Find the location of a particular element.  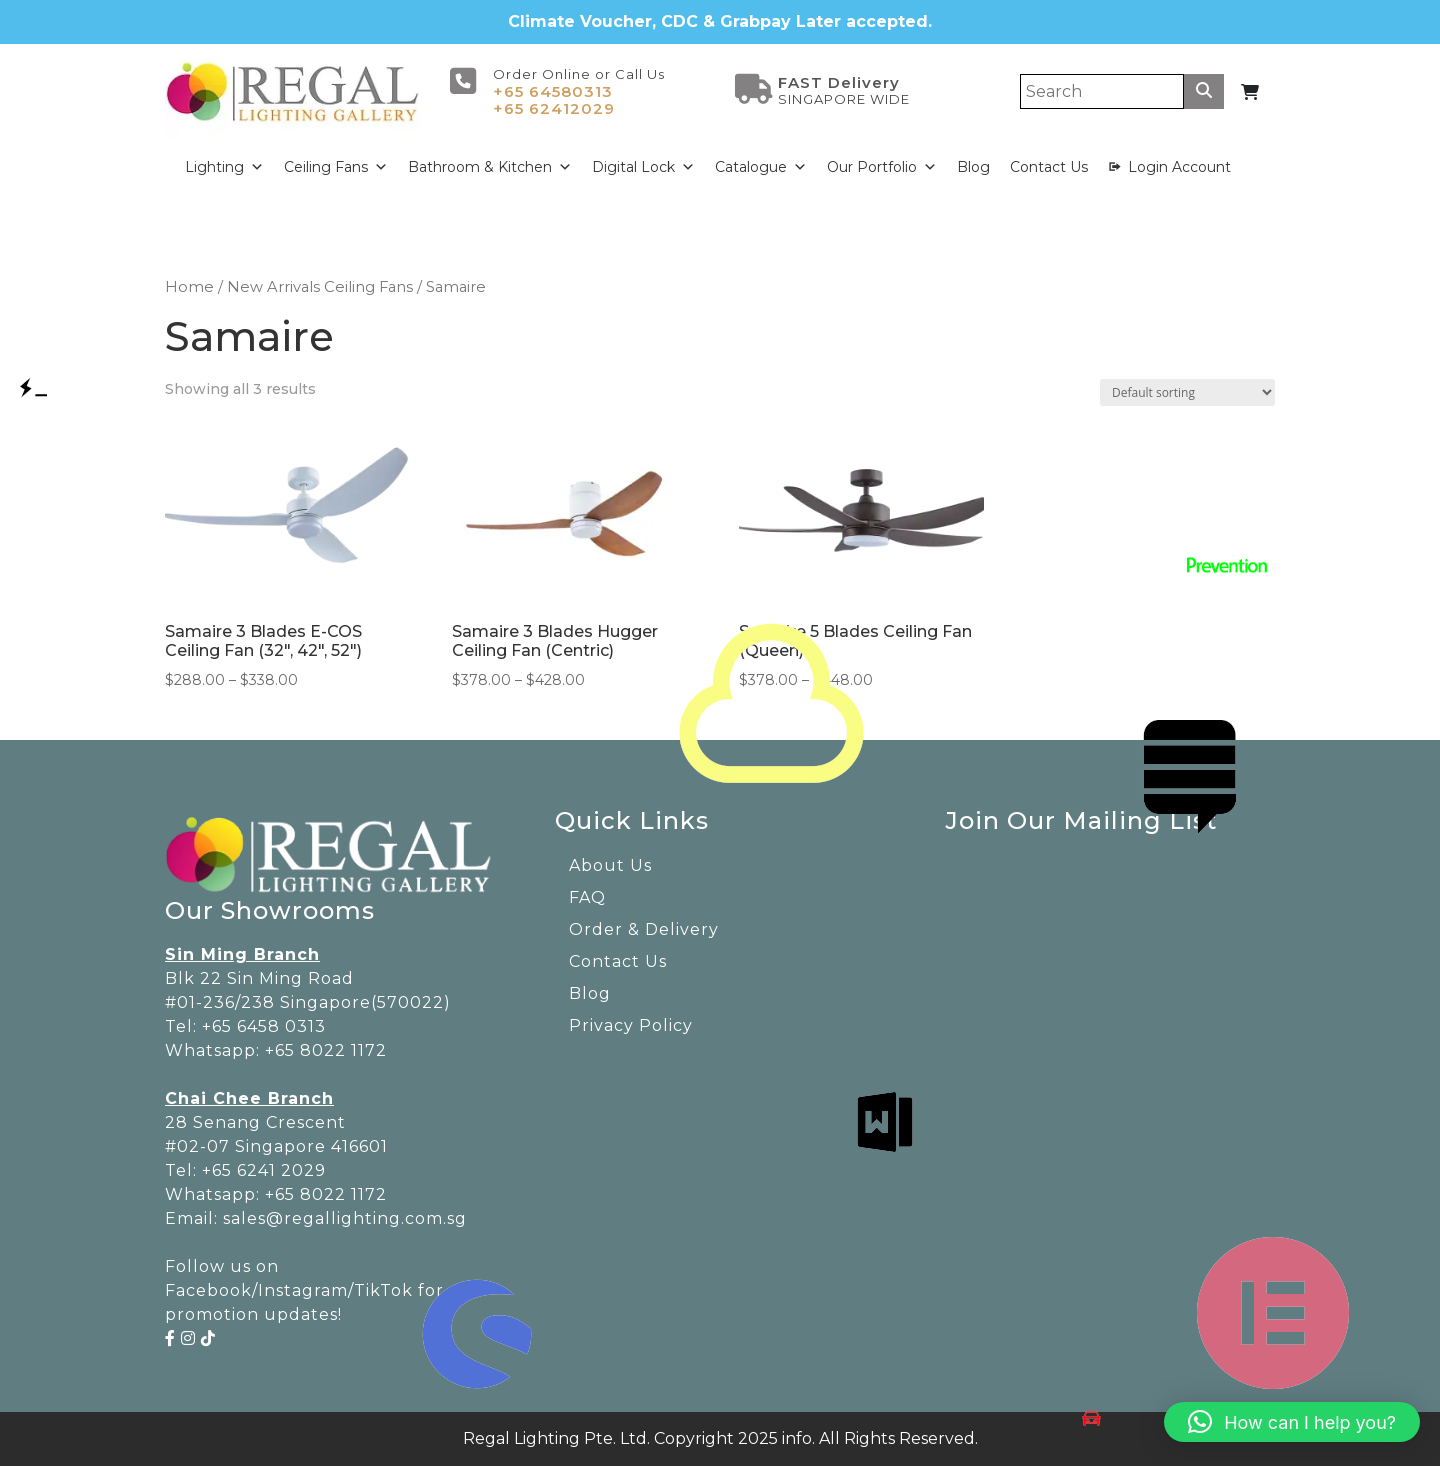

prevention magazine brand logo is located at coordinates (1227, 565).